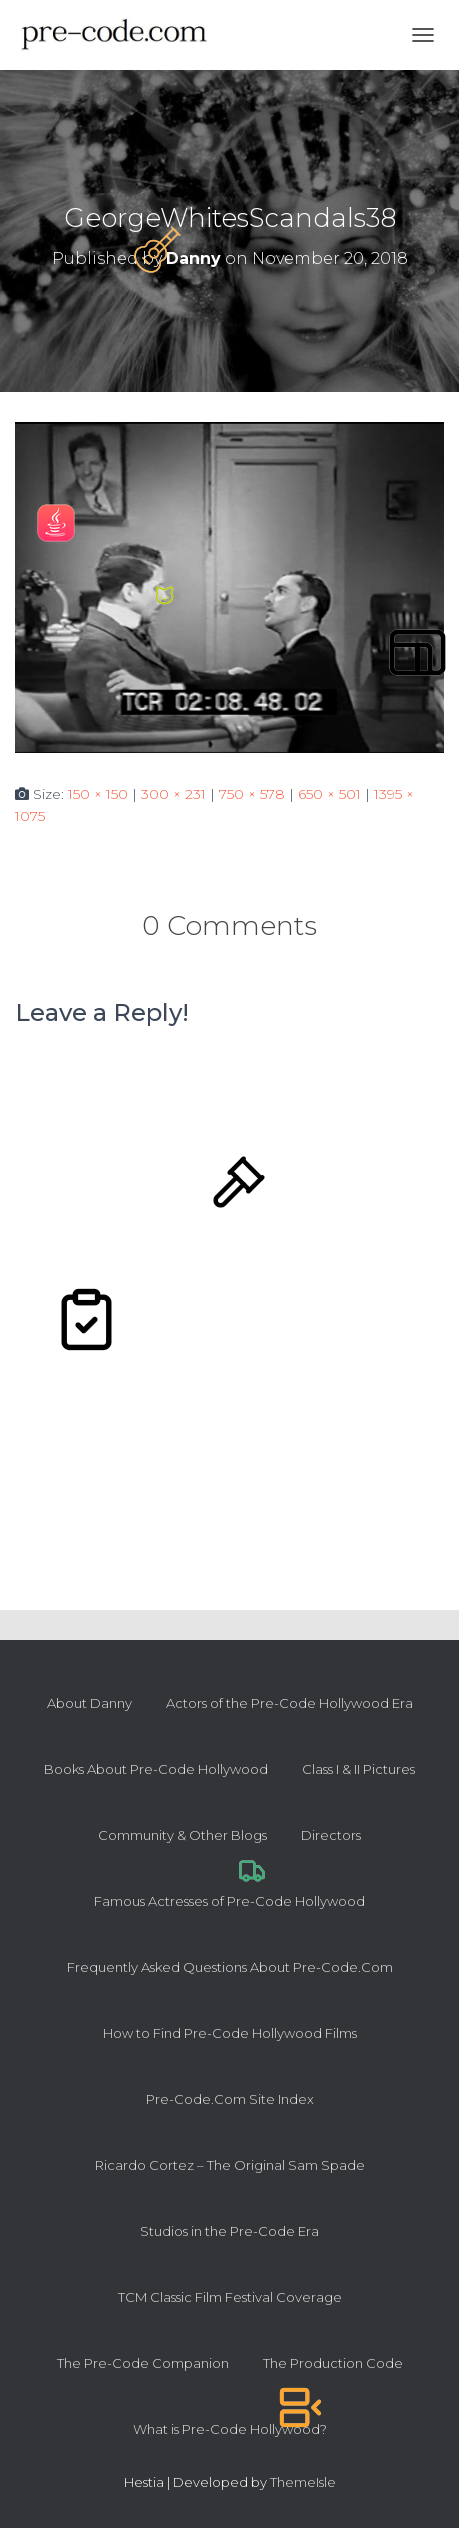 This screenshot has width=459, height=2528. Describe the element at coordinates (417, 652) in the screenshot. I see `adjust aspect ratio settings` at that location.